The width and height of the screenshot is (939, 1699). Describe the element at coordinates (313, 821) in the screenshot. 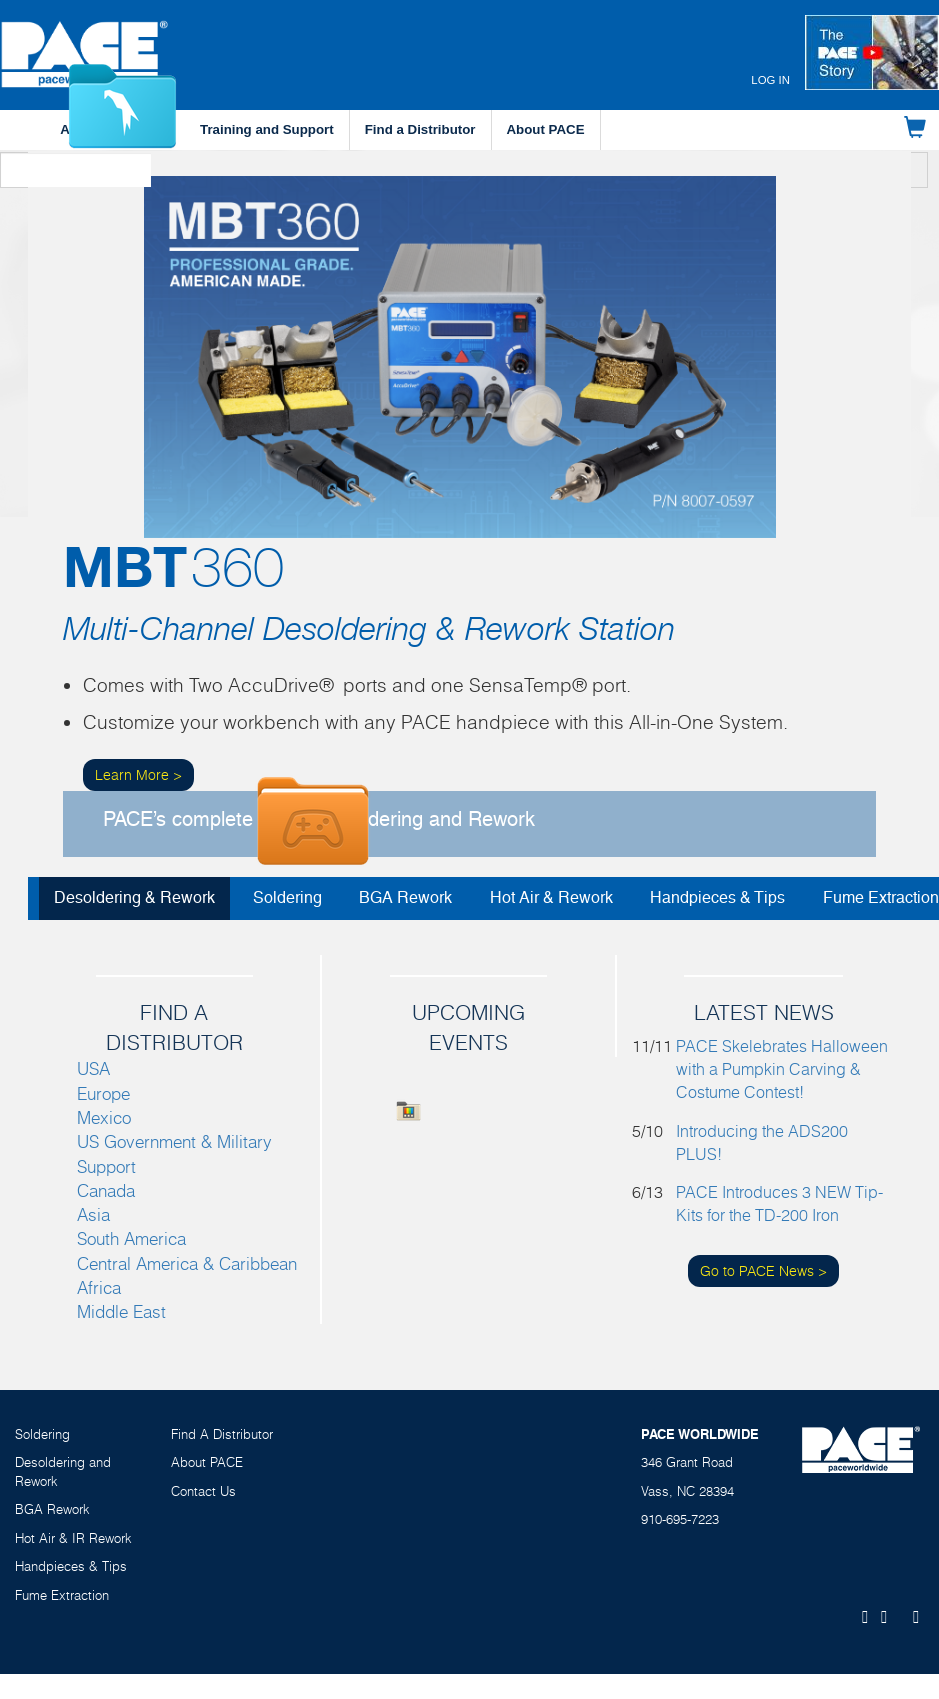

I see `open your games folder` at that location.